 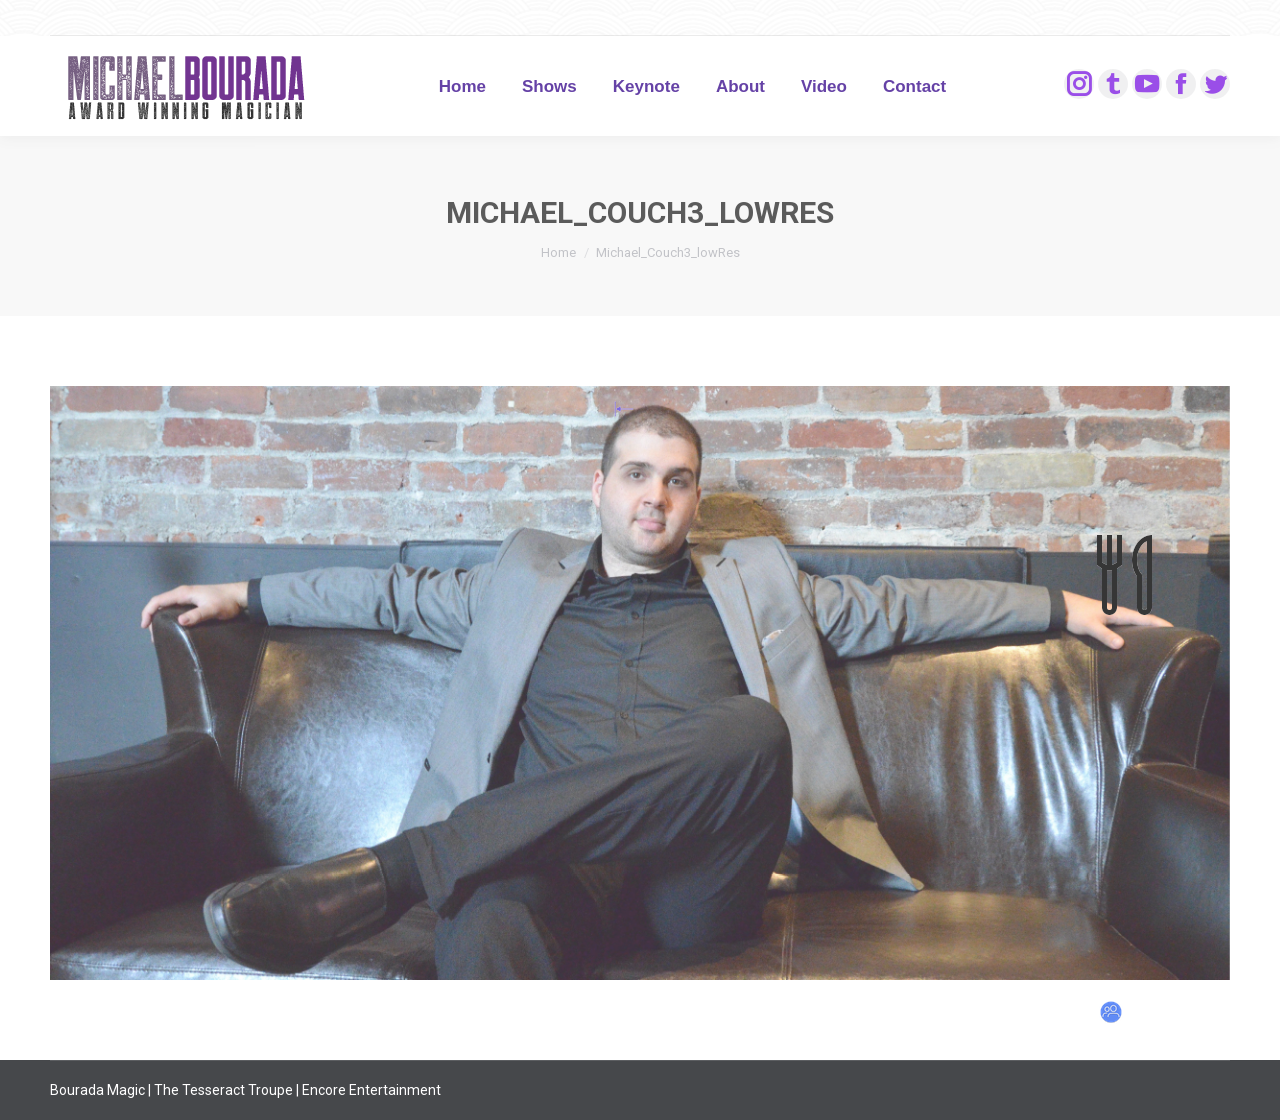 I want to click on access food and drink emoji category, so click(x=1127, y=575).